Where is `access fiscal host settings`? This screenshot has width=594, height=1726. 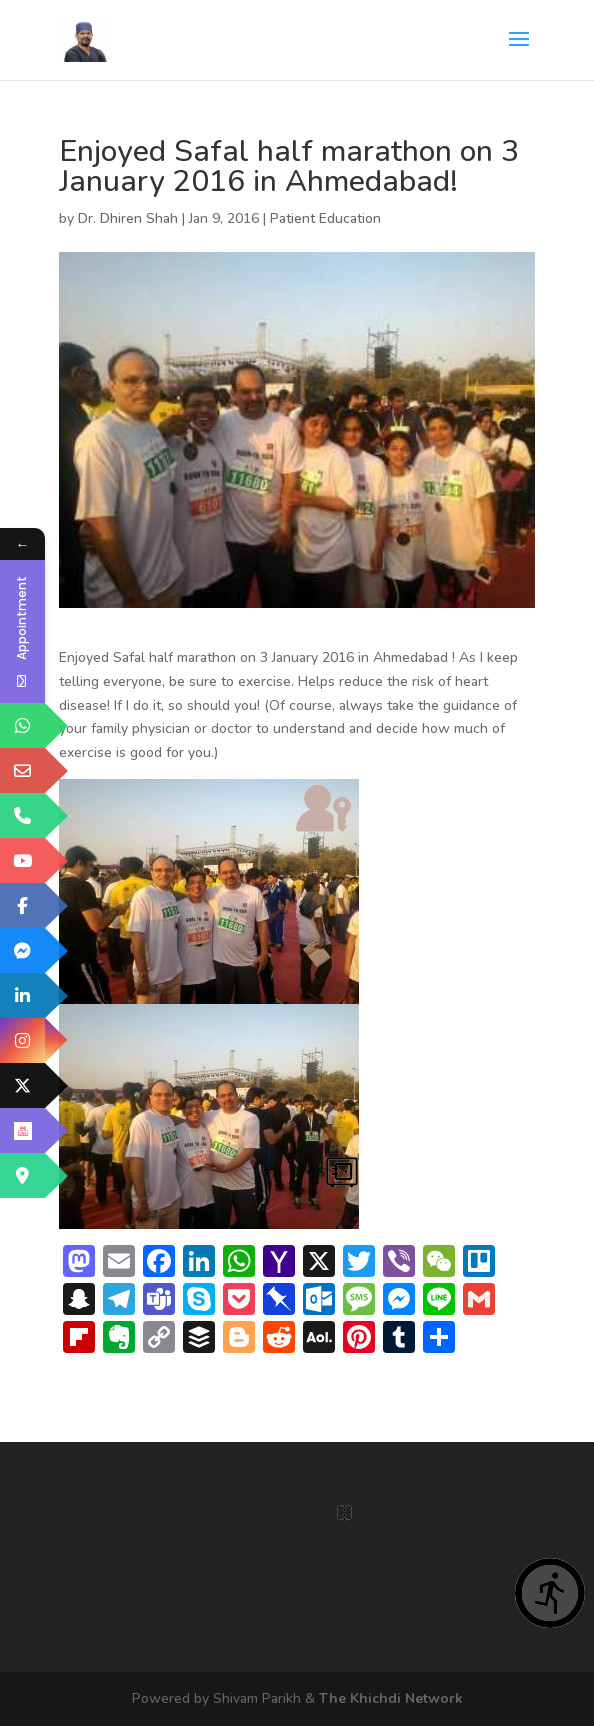
access fiscal host settings is located at coordinates (342, 1173).